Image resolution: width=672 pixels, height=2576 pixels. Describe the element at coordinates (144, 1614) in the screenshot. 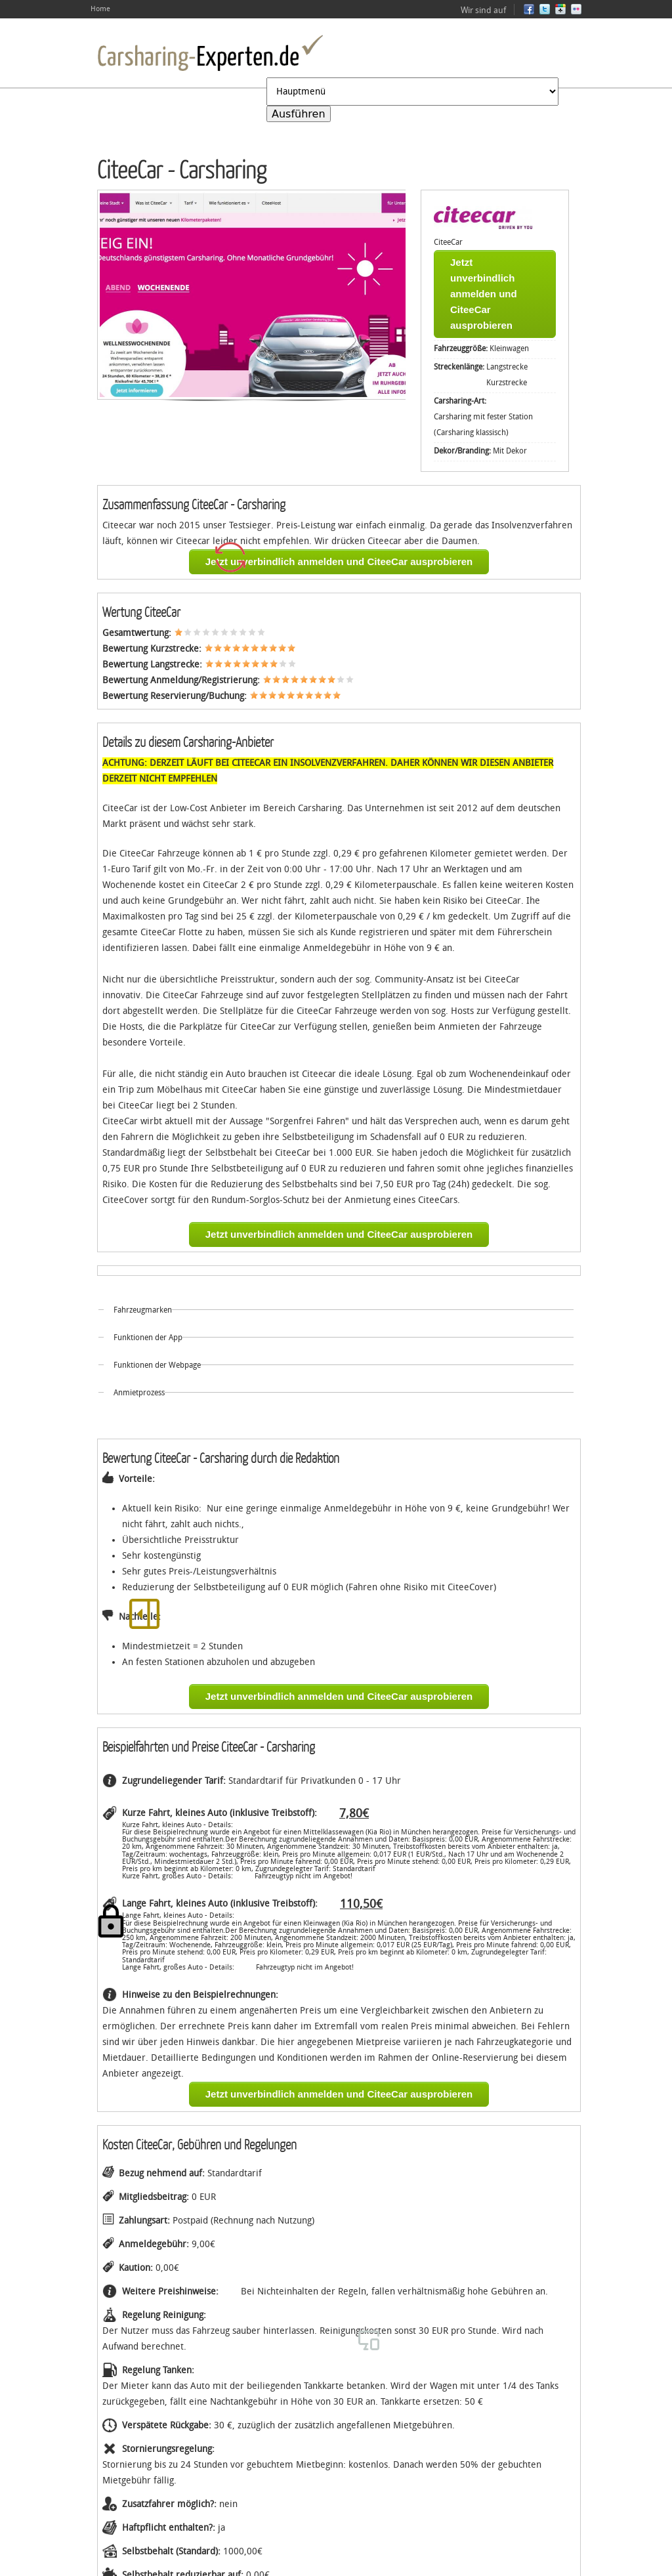

I see `expand the sidebar panel` at that location.